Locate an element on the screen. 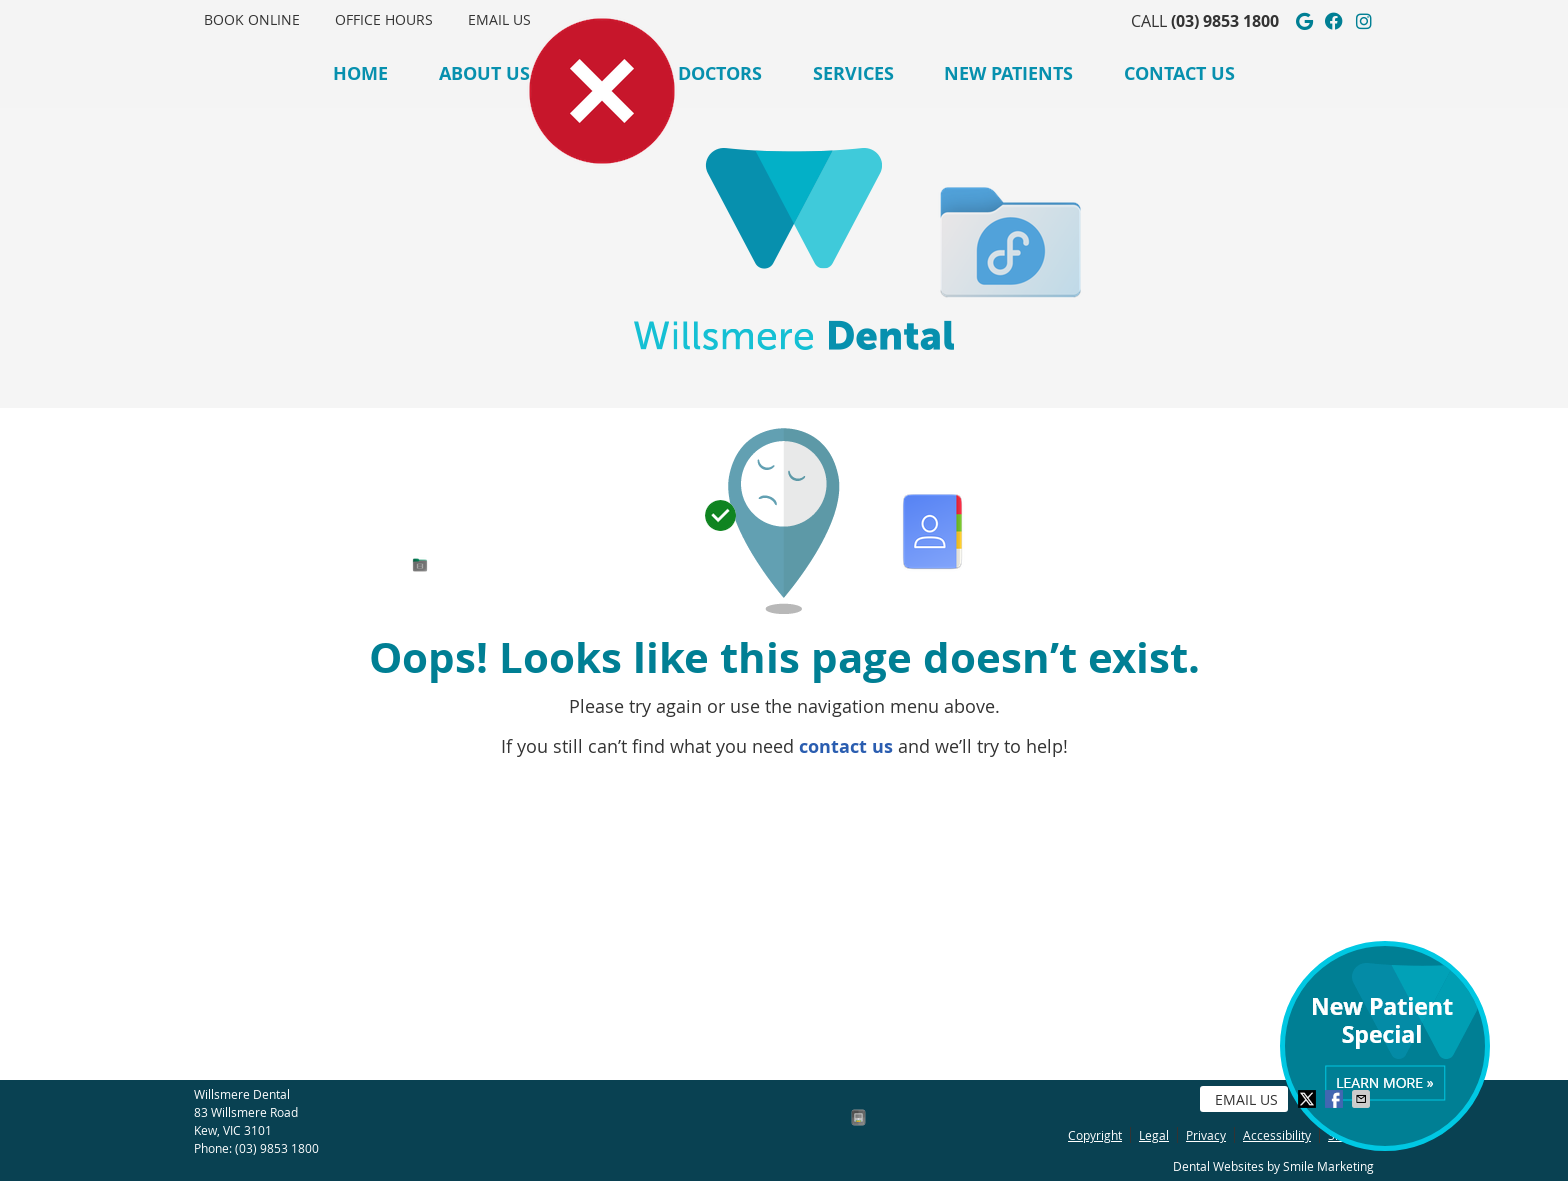 This screenshot has height=1181, width=1568. folder containing fedora linux system files is located at coordinates (1010, 246).